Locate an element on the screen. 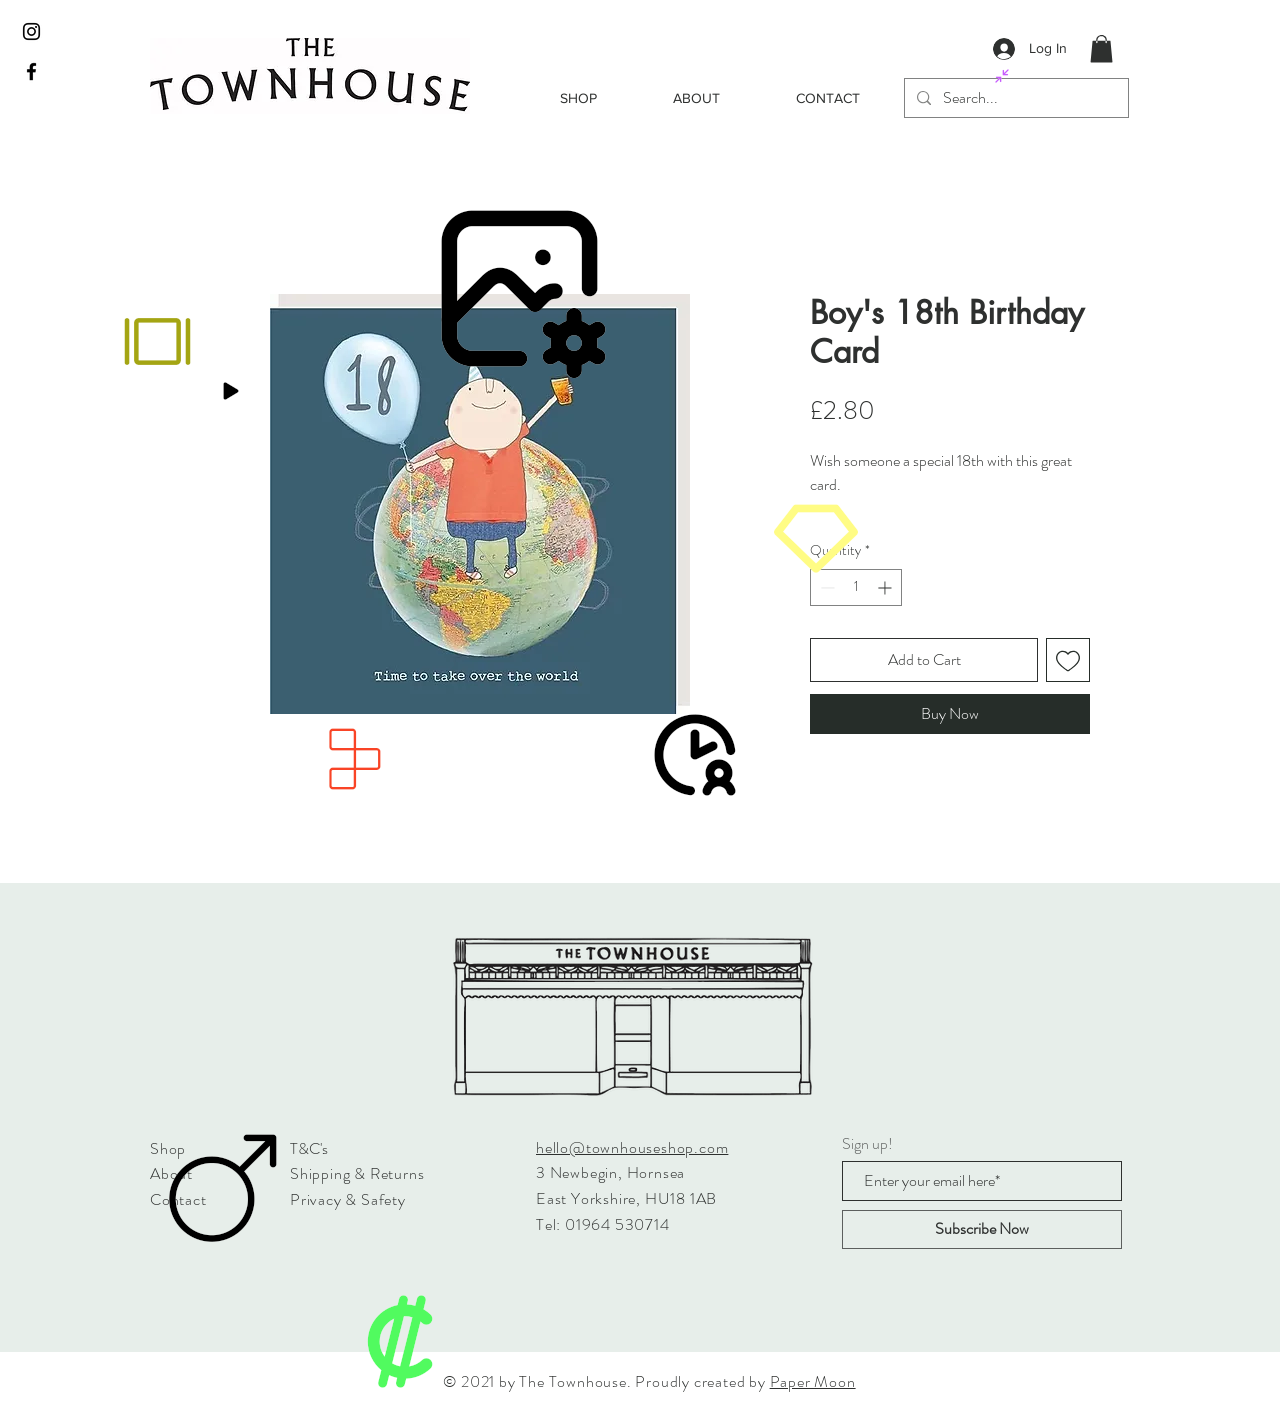 This screenshot has width=1280, height=1416. indicates Ruby programming language is located at coordinates (816, 536).